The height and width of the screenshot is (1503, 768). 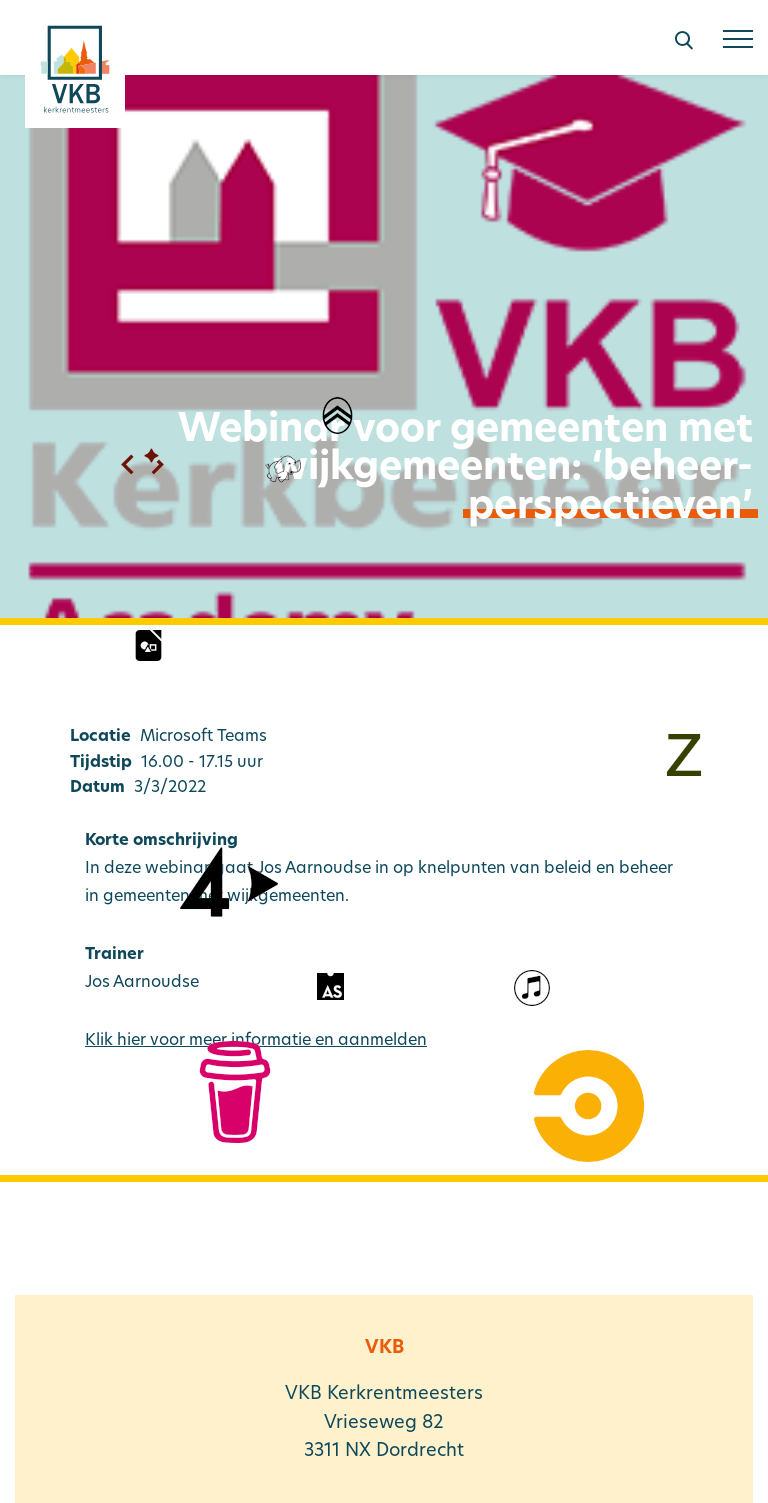 I want to click on access AI-powered code assistance, so click(x=142, y=464).